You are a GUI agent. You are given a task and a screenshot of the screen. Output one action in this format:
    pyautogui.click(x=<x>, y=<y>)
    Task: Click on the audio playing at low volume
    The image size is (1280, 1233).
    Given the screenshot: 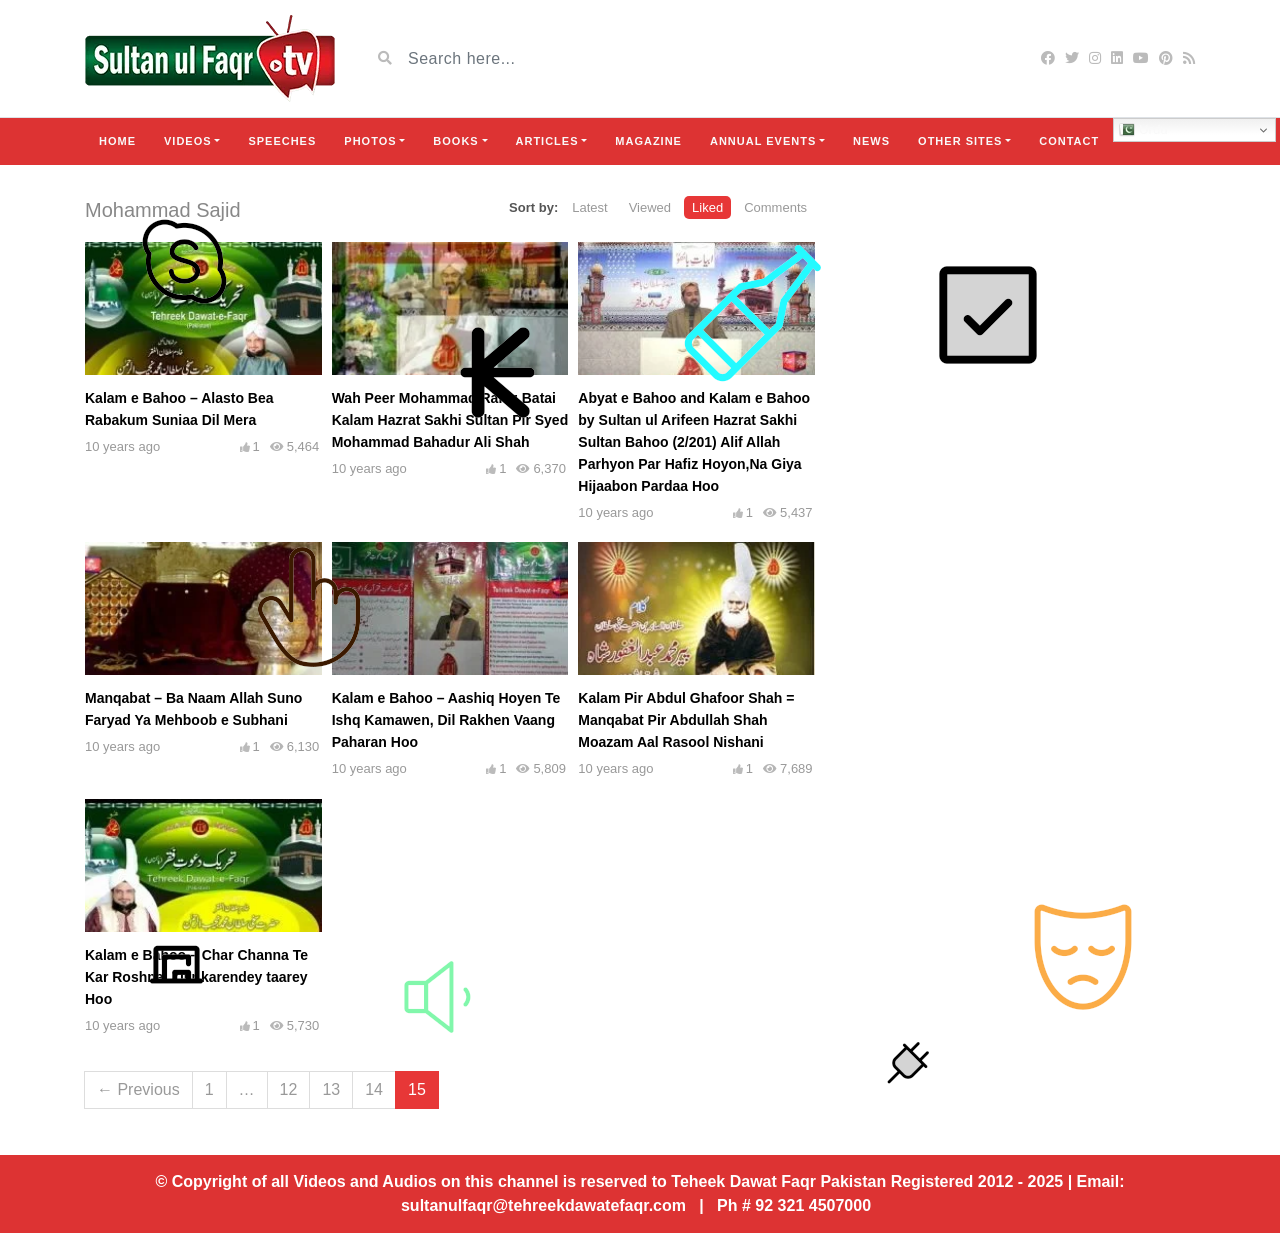 What is the action you would take?
    pyautogui.click(x=443, y=997)
    